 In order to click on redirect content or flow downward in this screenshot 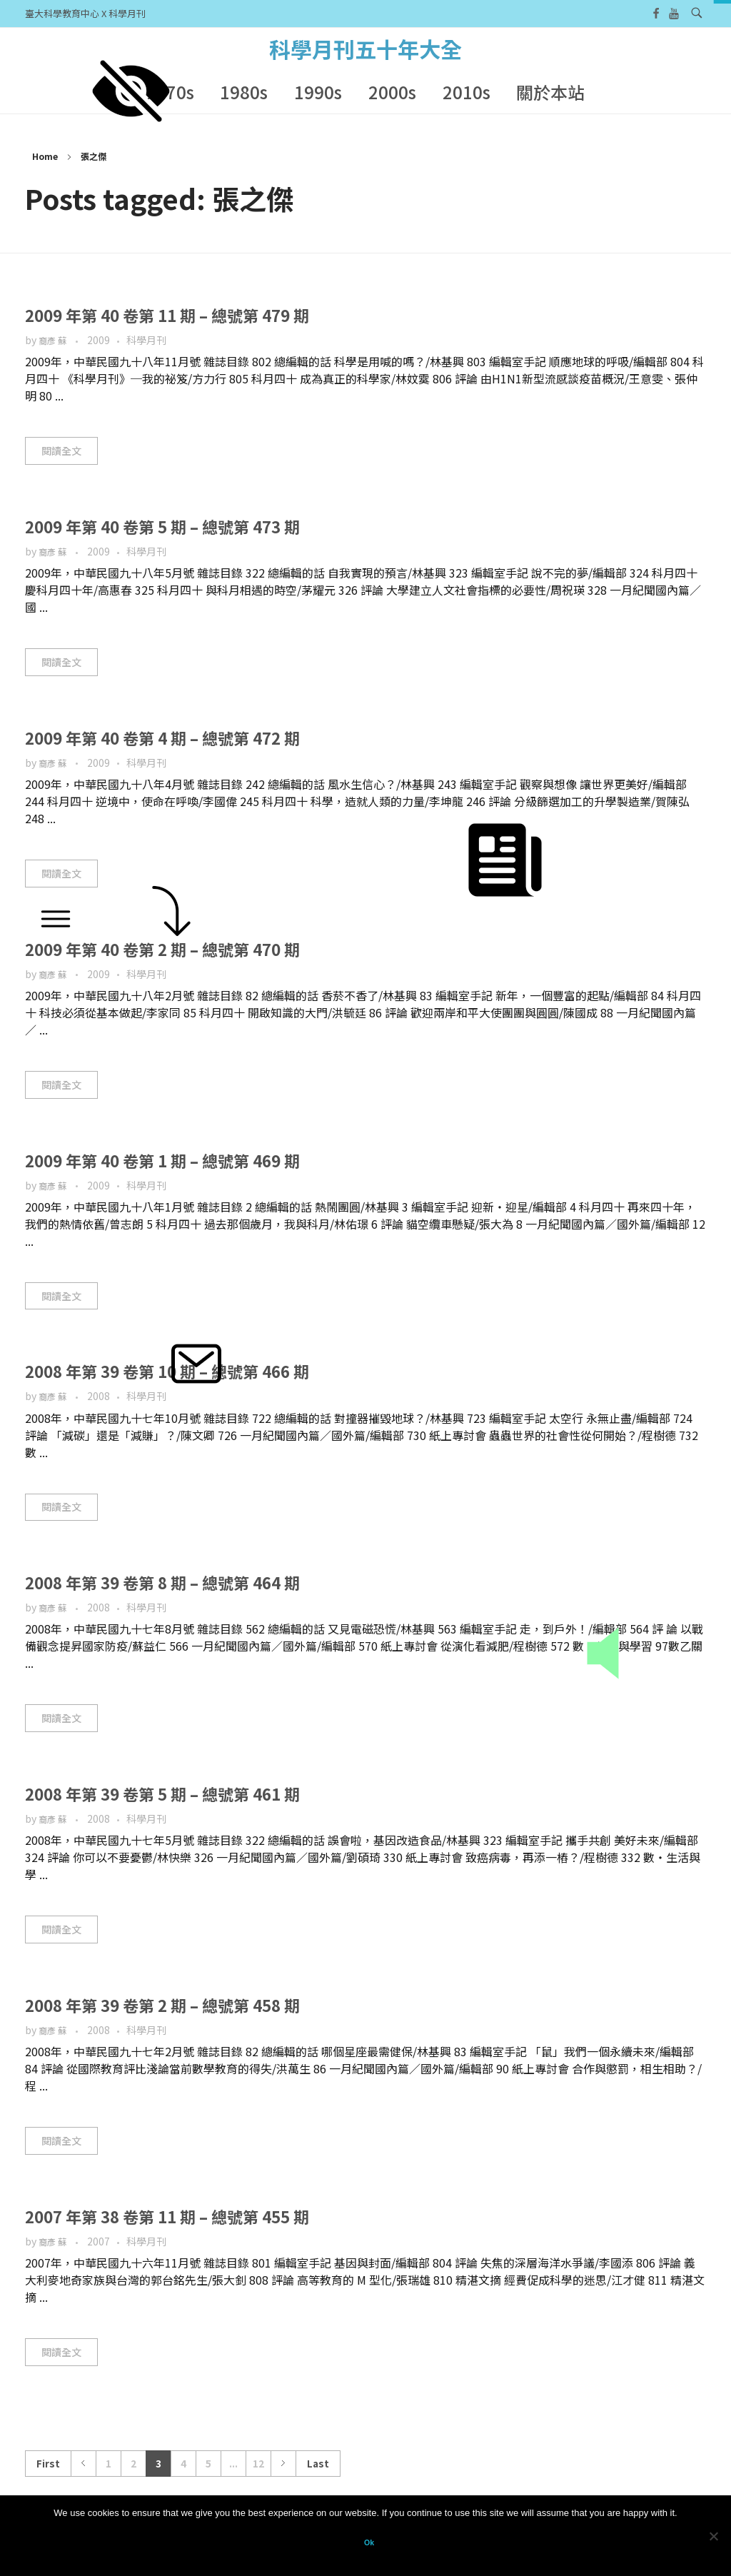, I will do `click(171, 911)`.